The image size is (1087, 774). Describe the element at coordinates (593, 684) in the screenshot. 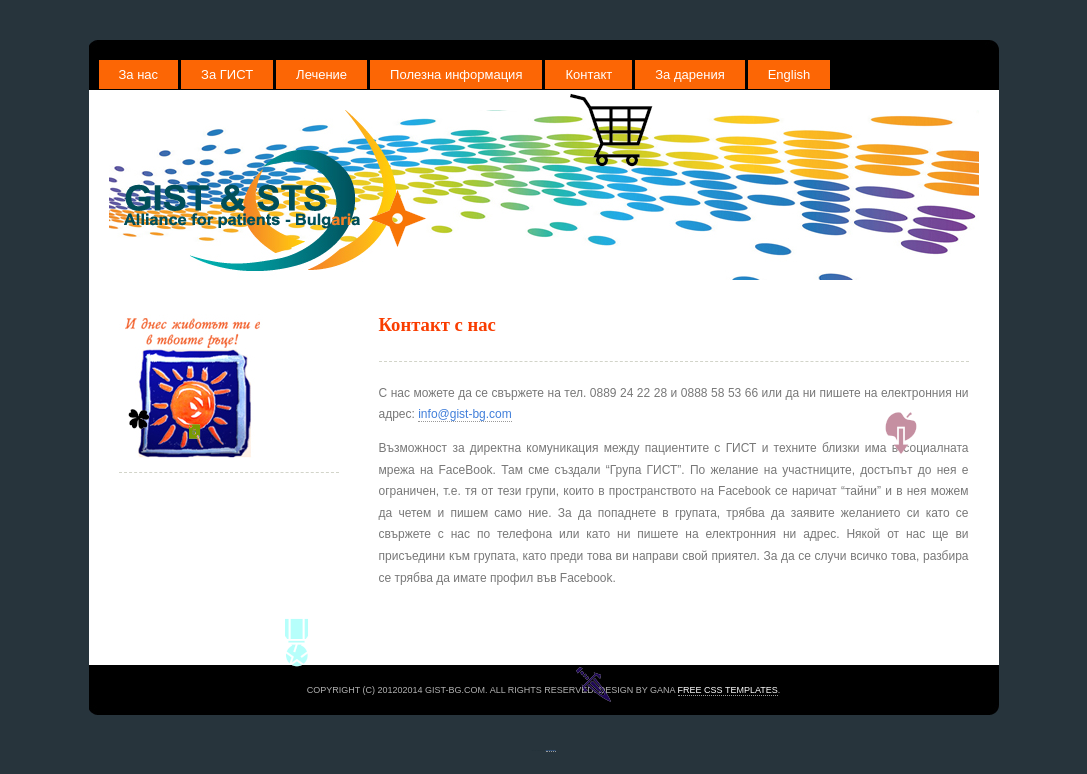

I see `equip a dagger or short blade weapon` at that location.